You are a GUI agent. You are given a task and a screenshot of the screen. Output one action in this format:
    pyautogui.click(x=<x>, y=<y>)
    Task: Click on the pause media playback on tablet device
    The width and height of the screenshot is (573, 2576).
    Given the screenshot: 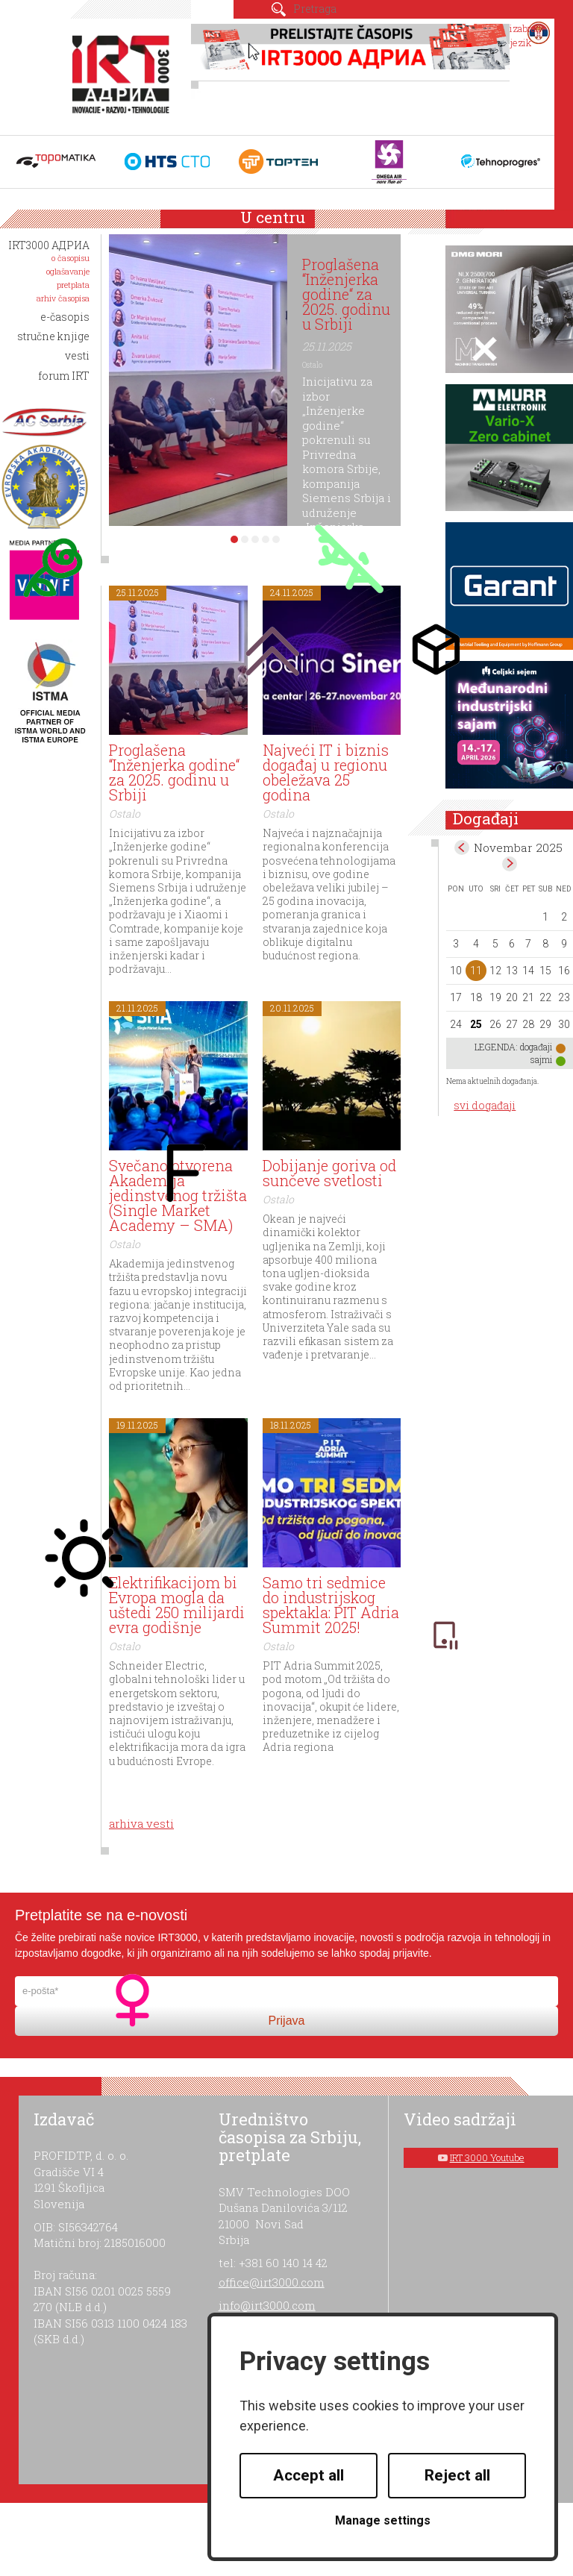 What is the action you would take?
    pyautogui.click(x=444, y=1635)
    